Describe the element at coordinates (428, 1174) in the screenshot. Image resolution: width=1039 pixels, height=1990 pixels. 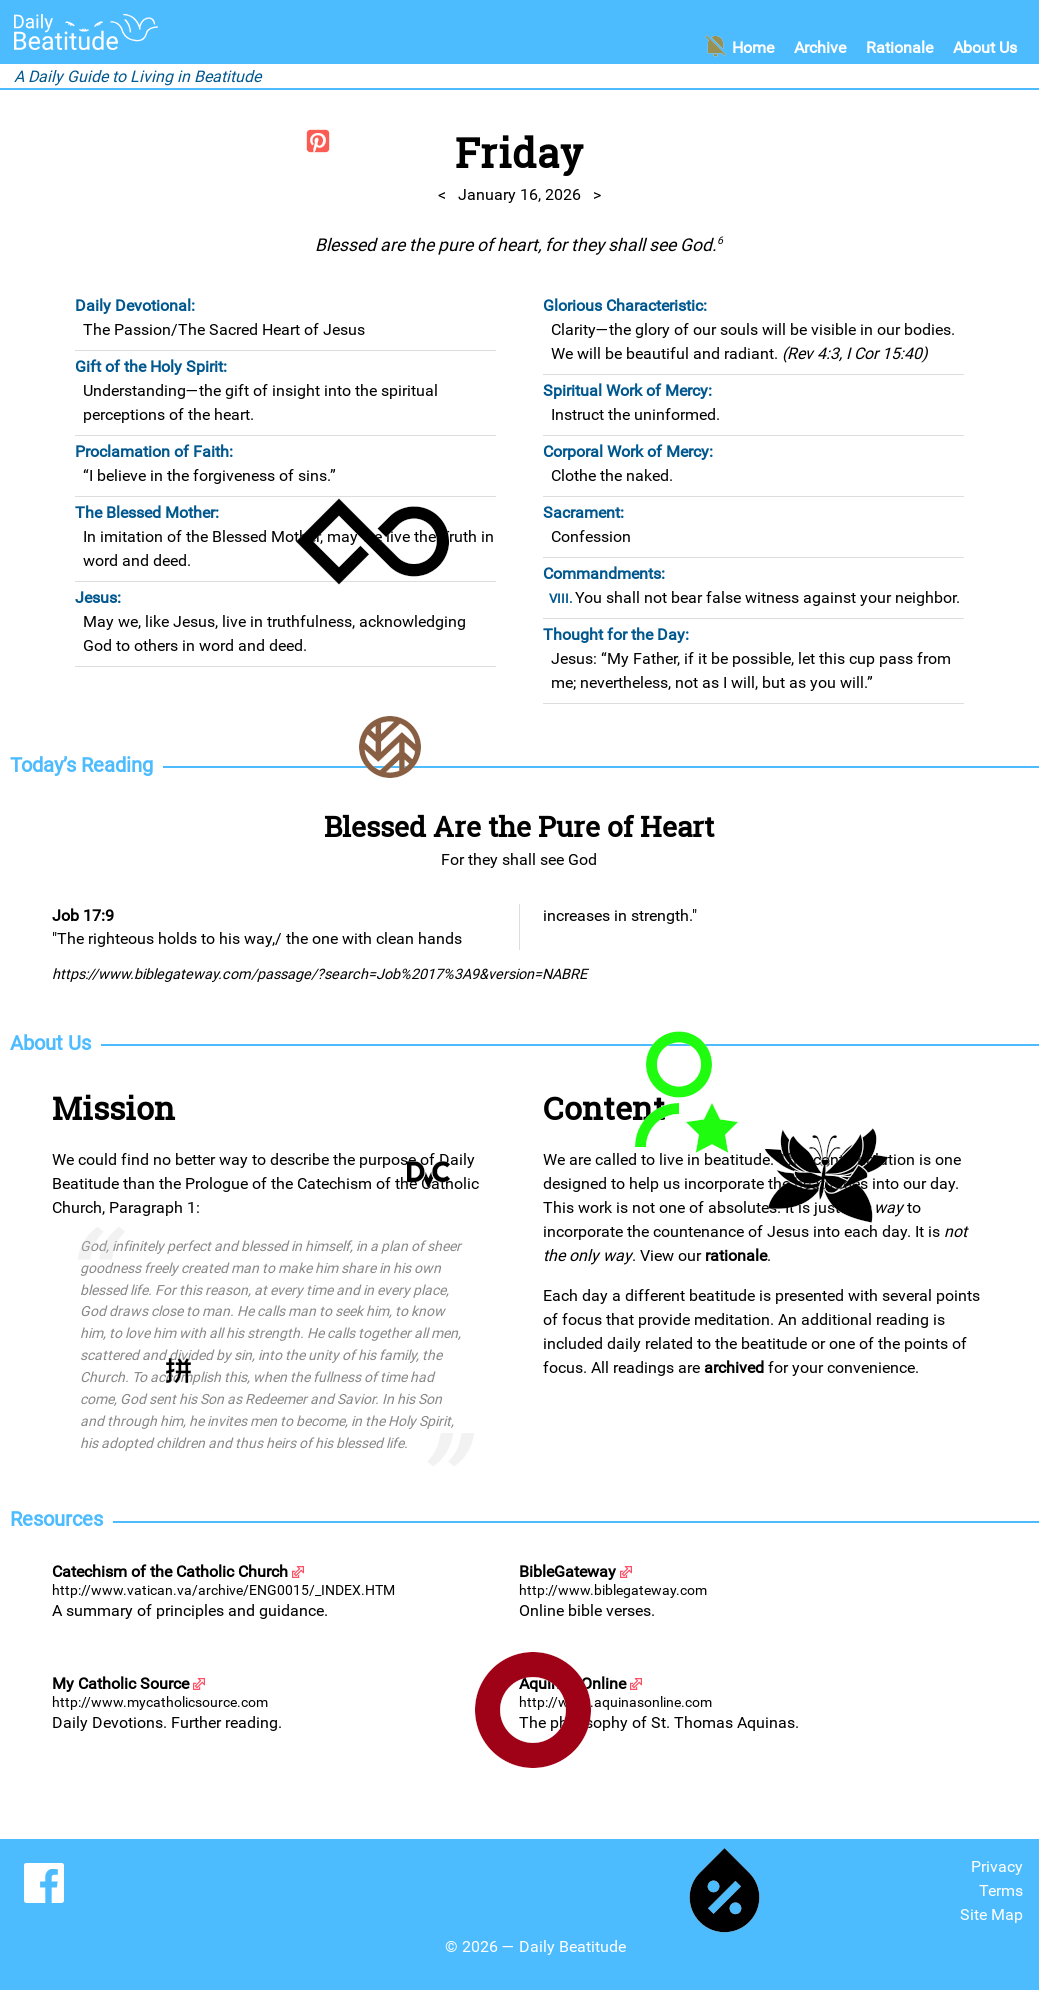
I see `DVC (Data Version Control) logo` at that location.